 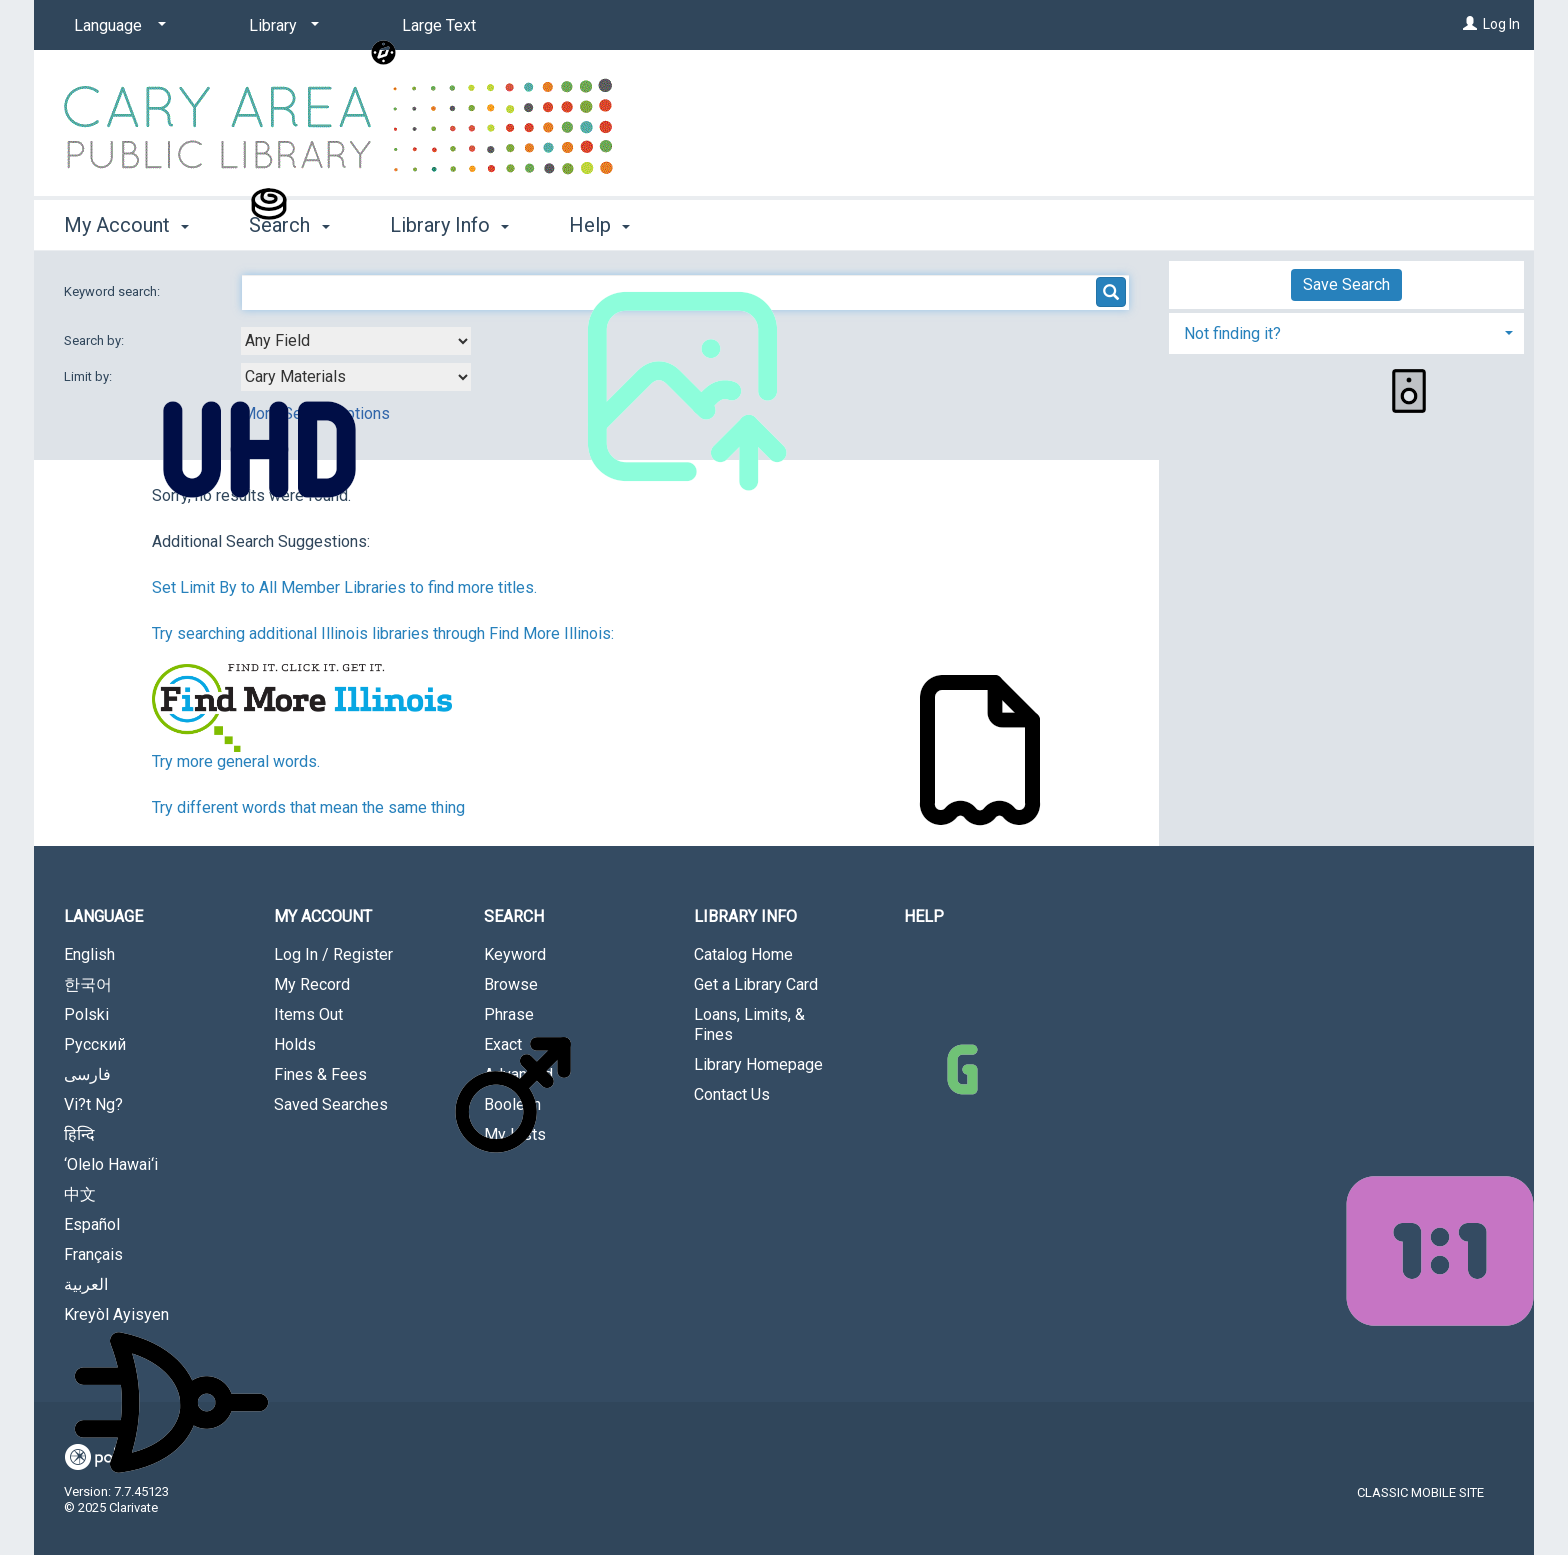 I want to click on browse bakery or dessert options, so click(x=269, y=204).